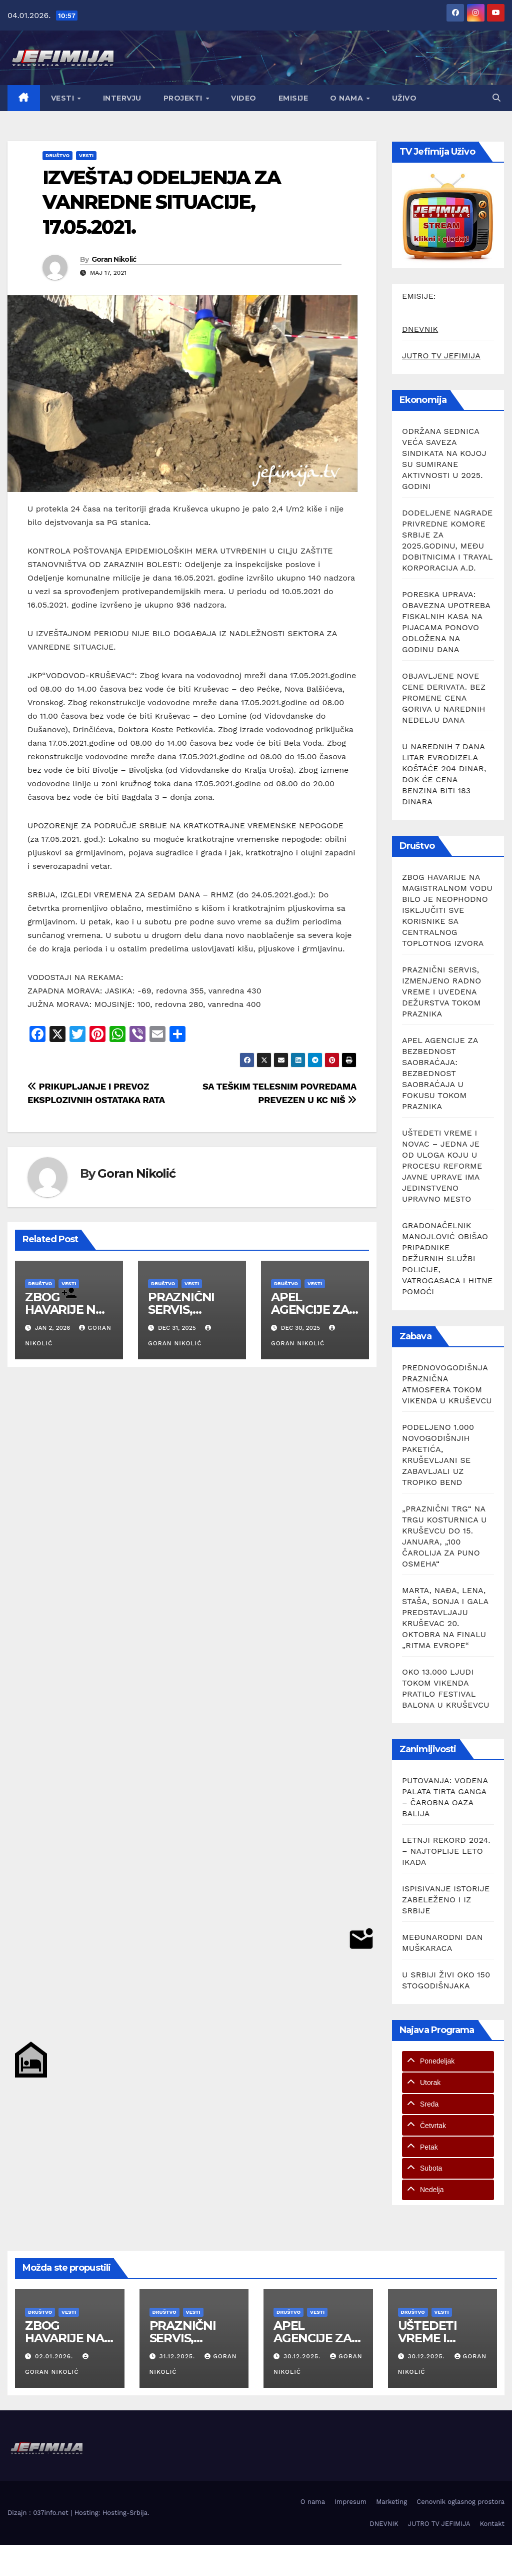 This screenshot has width=512, height=2576. What do you see at coordinates (69, 1293) in the screenshot?
I see `add a new contact` at bounding box center [69, 1293].